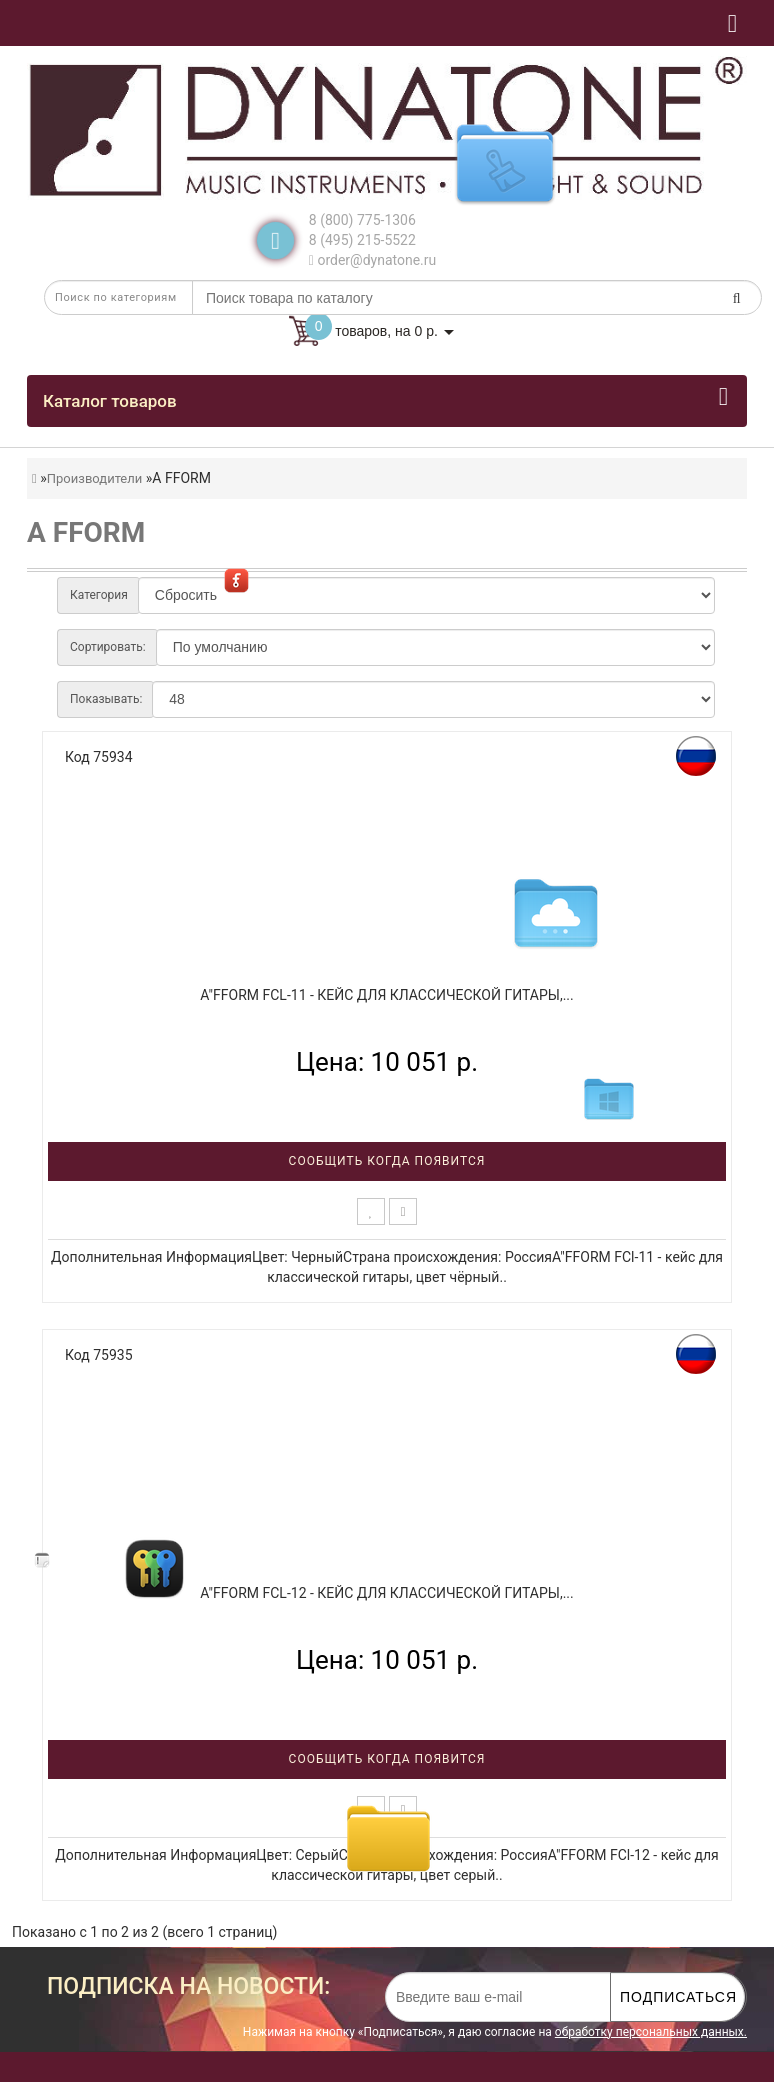  I want to click on open fritzing electronics design application, so click(236, 580).